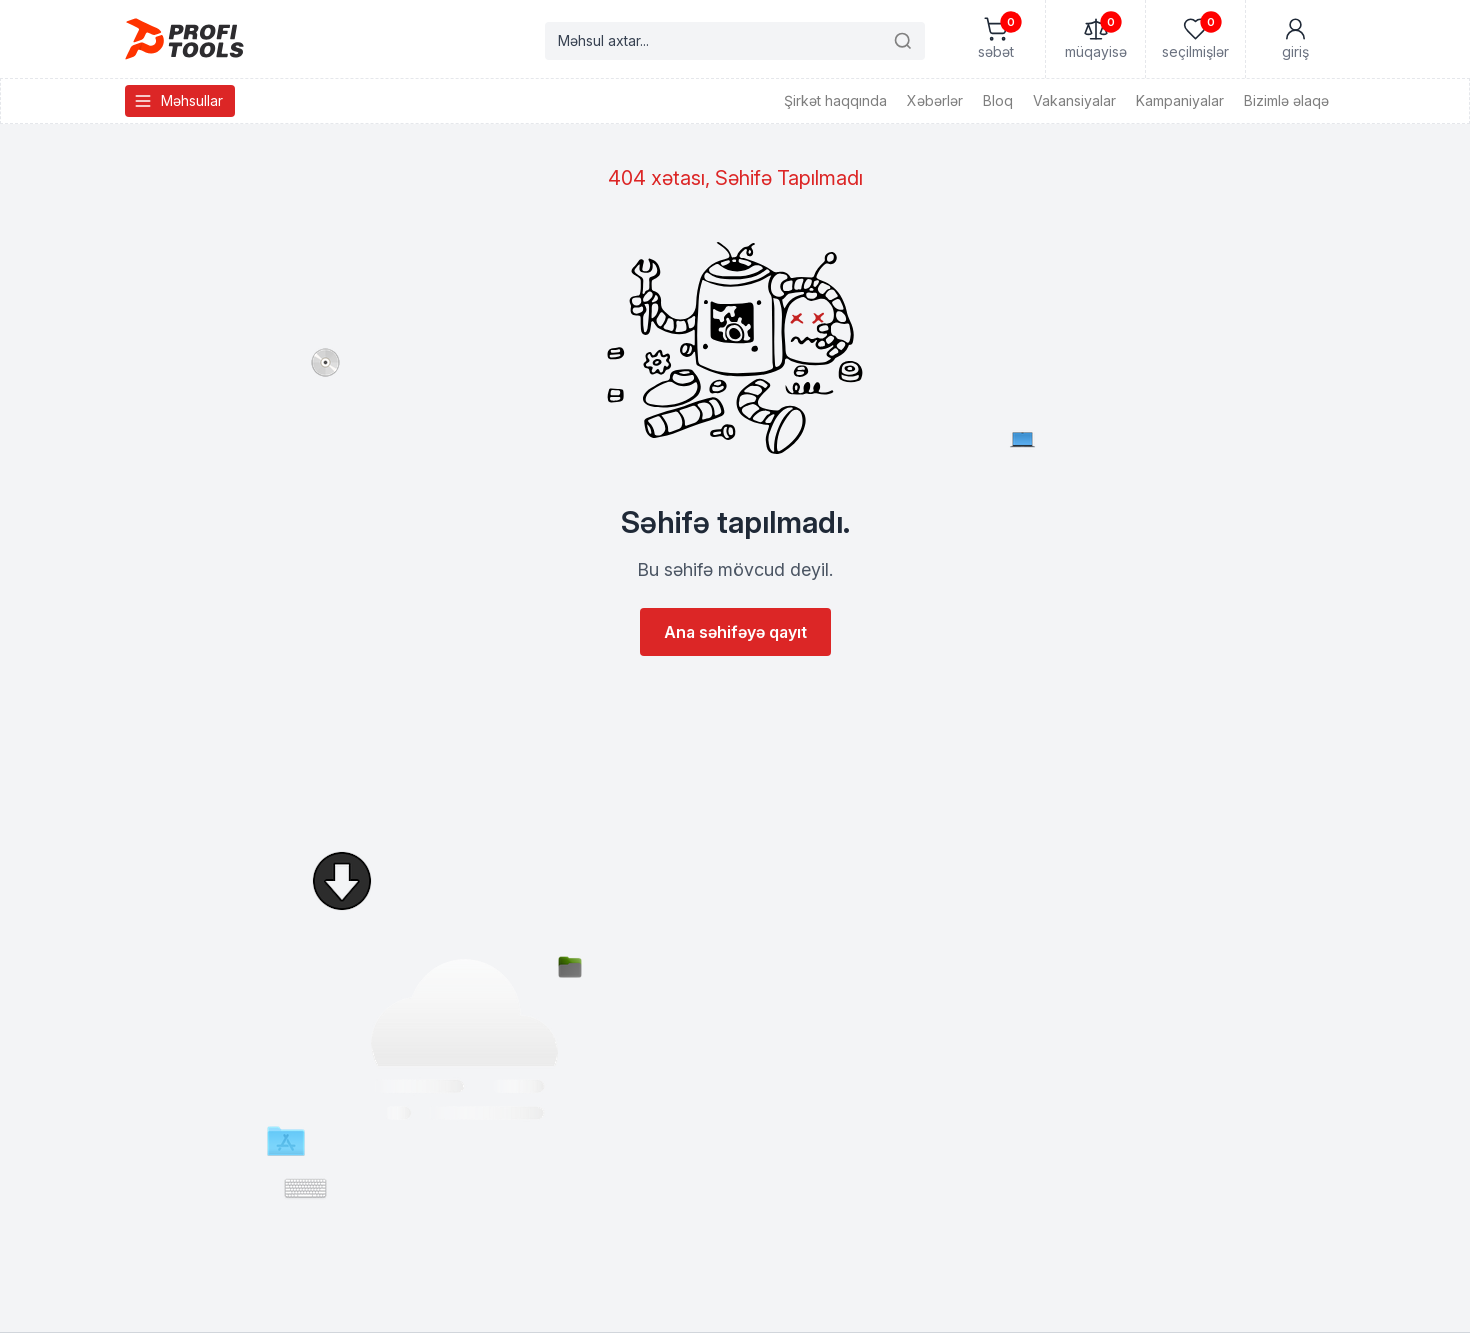 This screenshot has width=1470, height=1333. Describe the element at coordinates (286, 1141) in the screenshot. I see `open the applications folder` at that location.